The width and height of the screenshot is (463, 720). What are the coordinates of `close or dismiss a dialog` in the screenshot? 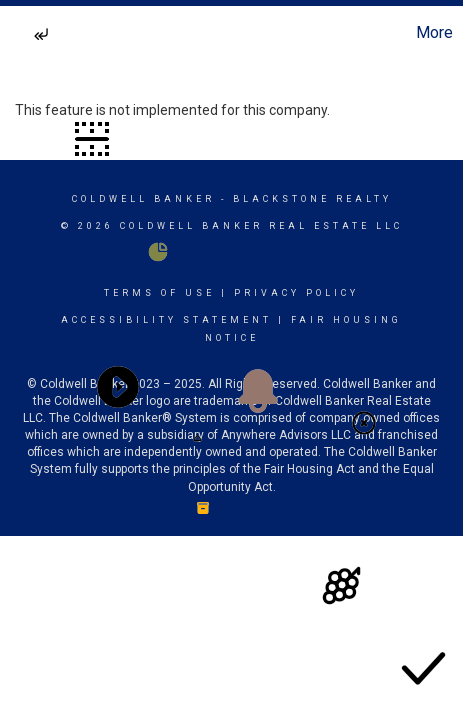 It's located at (364, 423).